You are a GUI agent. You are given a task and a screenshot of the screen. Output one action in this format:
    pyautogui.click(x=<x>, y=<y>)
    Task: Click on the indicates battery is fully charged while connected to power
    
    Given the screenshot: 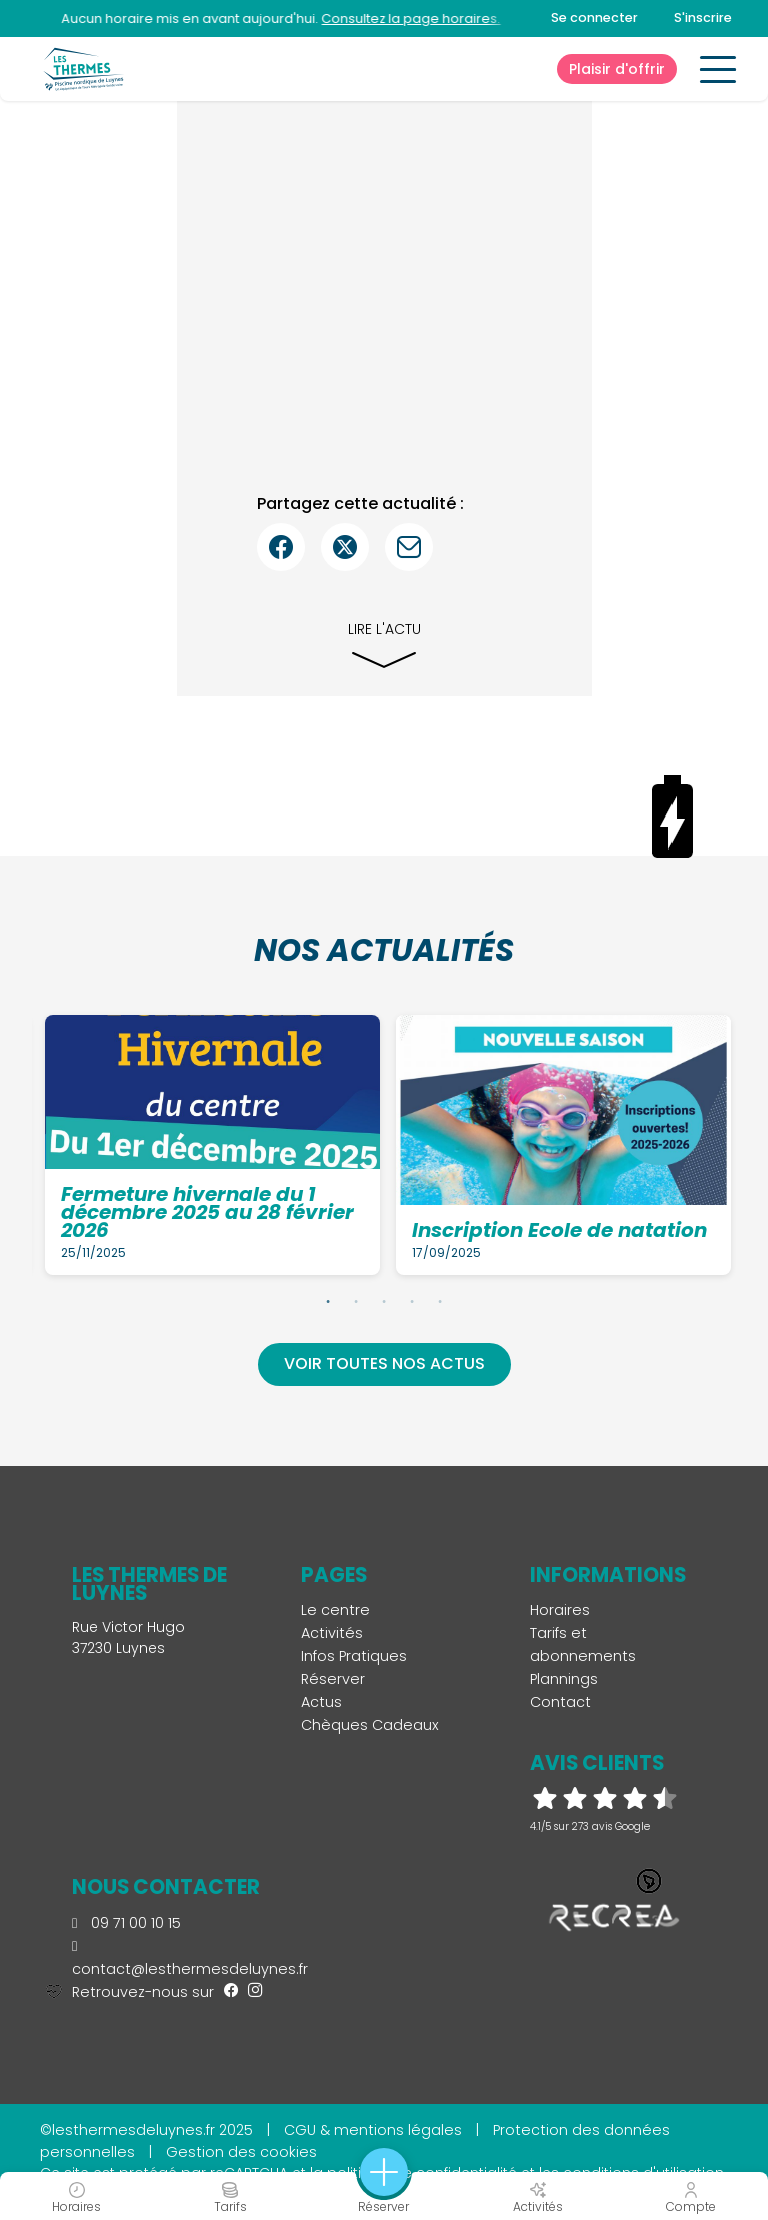 What is the action you would take?
    pyautogui.click(x=672, y=816)
    